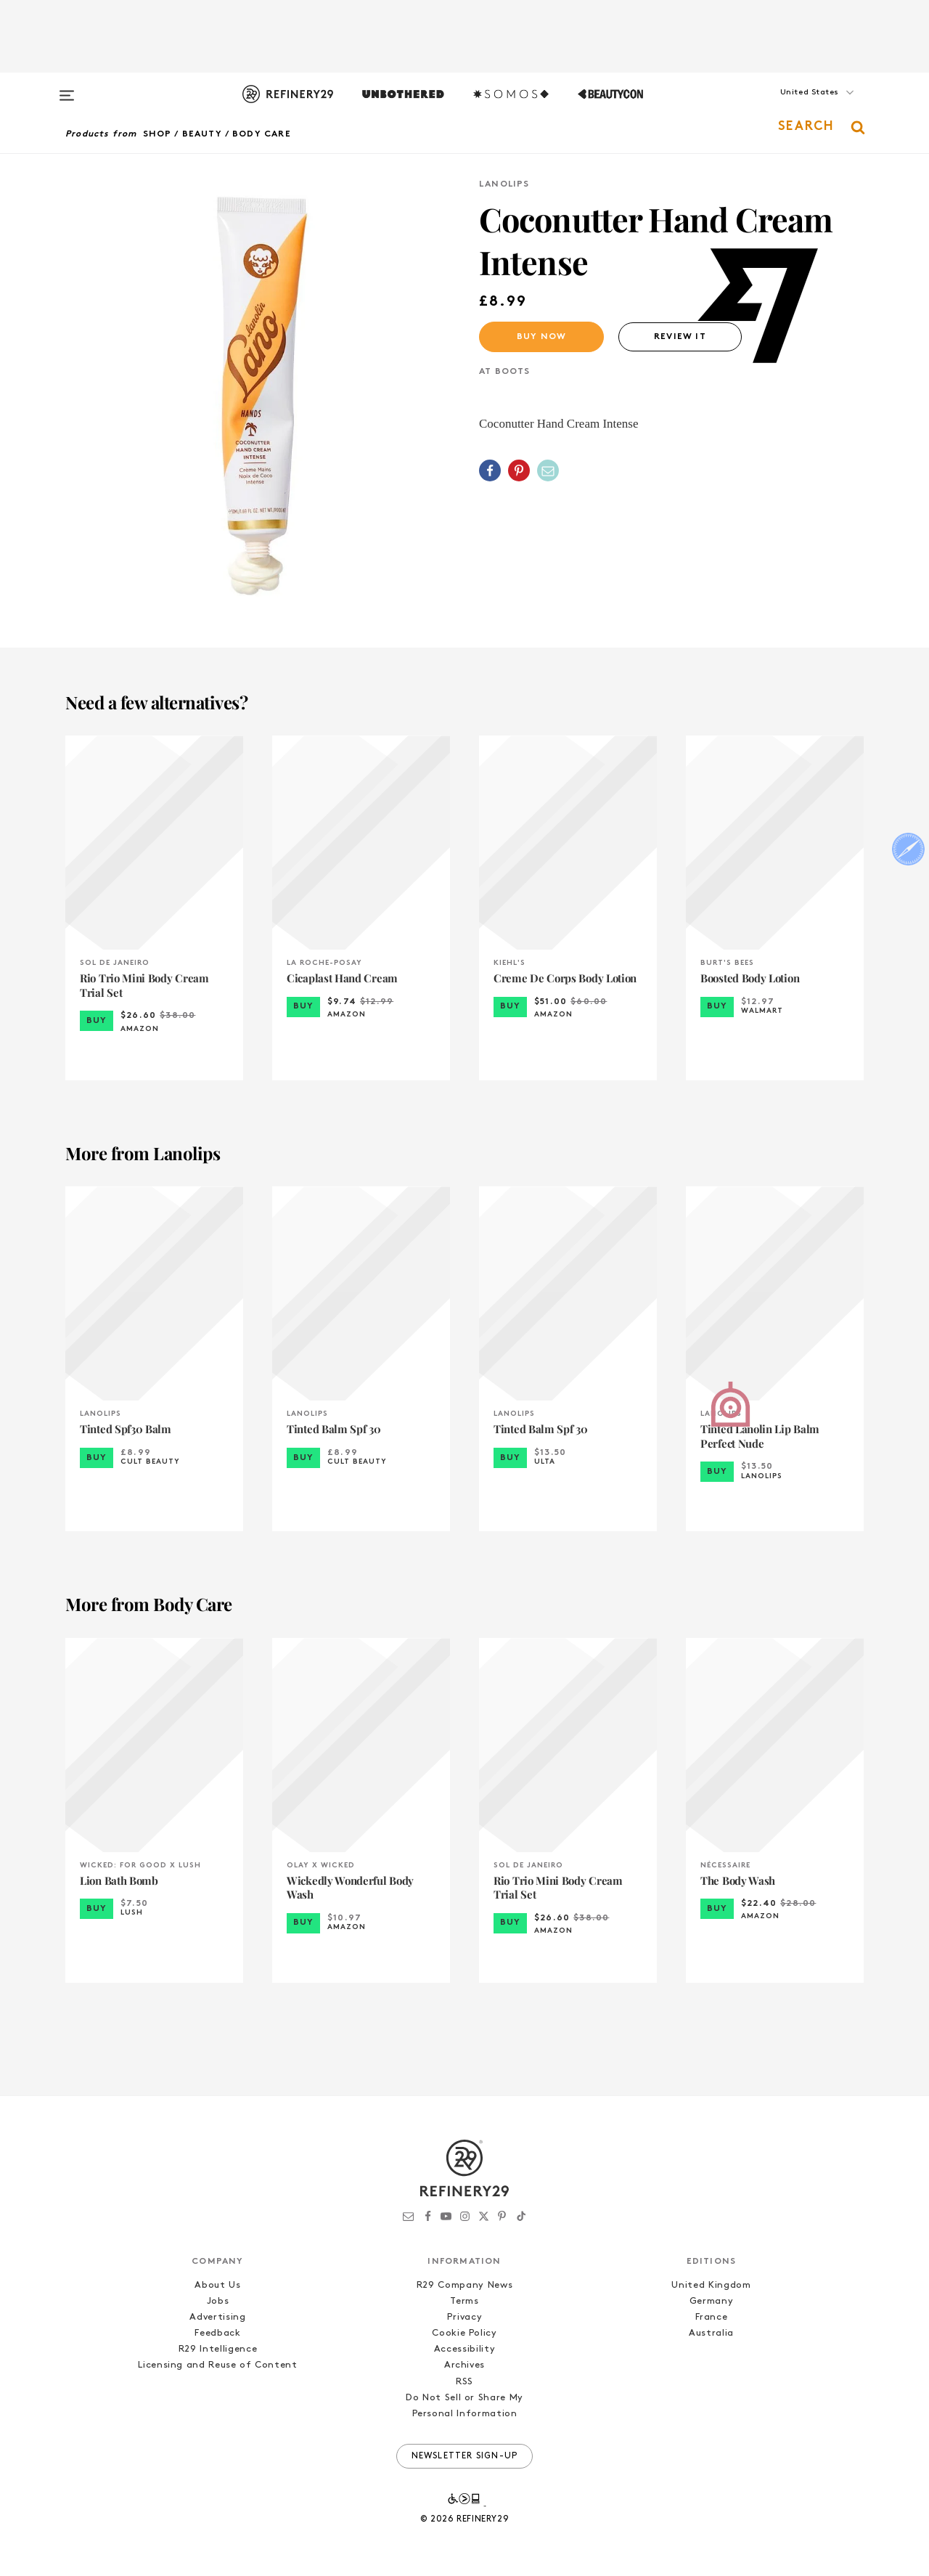  What do you see at coordinates (758, 306) in the screenshot?
I see `open the Wise money transfer app` at bounding box center [758, 306].